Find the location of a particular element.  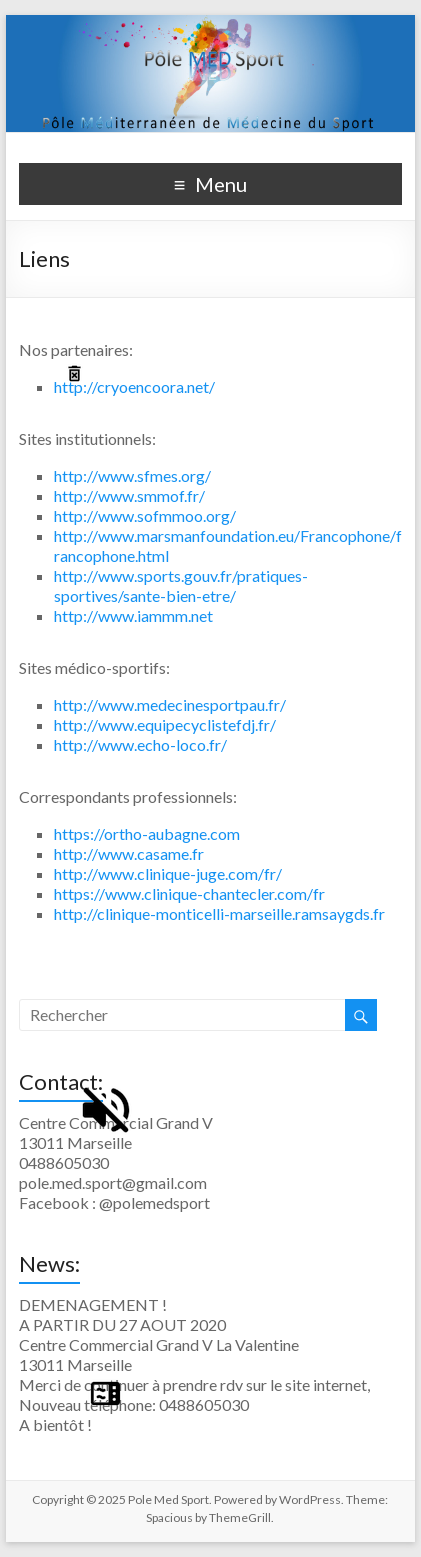

mute audio or sound is located at coordinates (106, 1110).